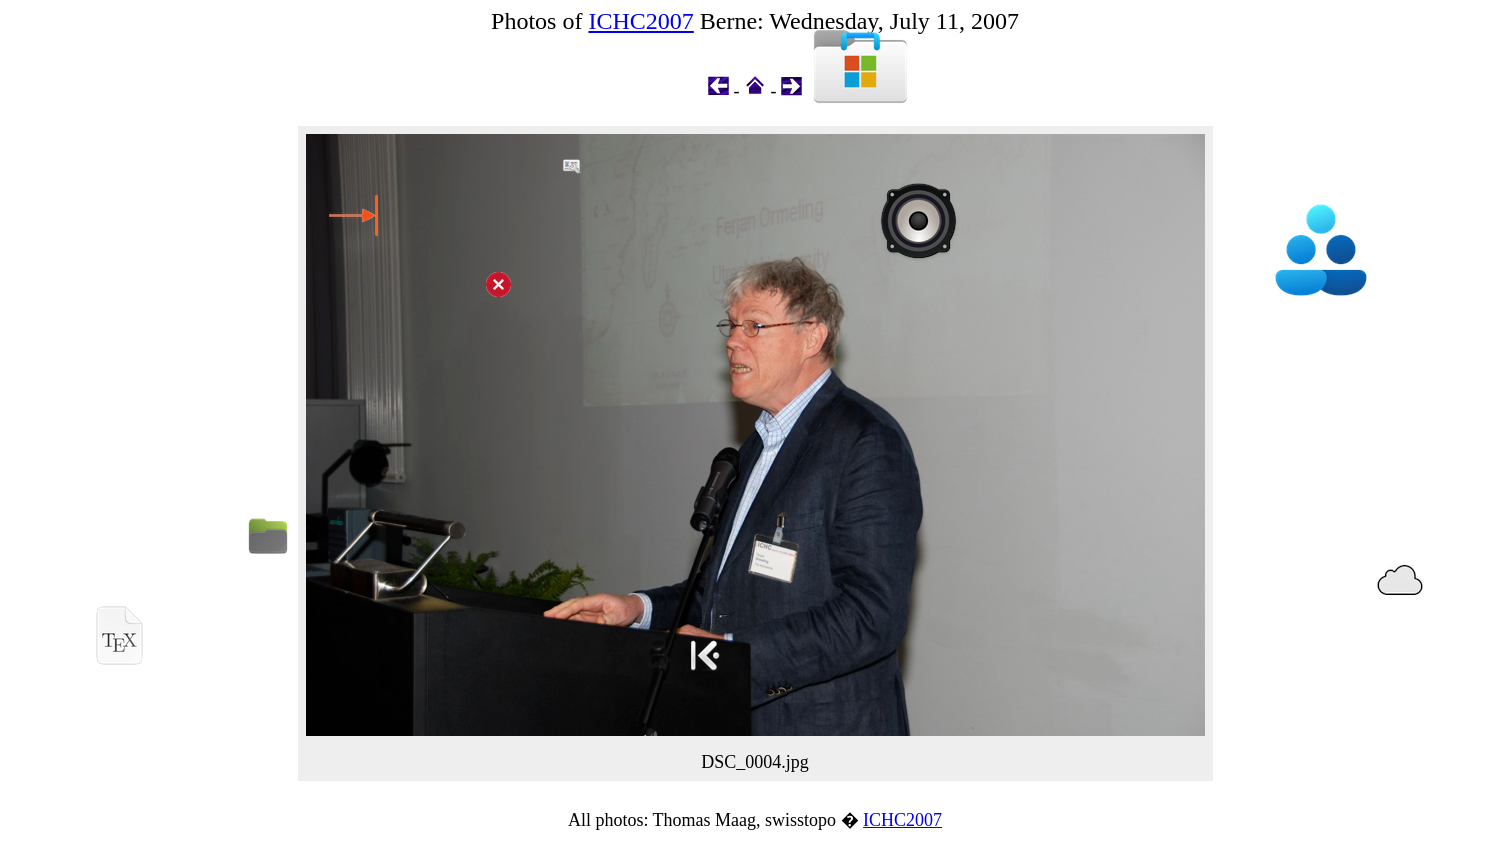  Describe the element at coordinates (498, 284) in the screenshot. I see `dismiss or cancel a dialog` at that location.